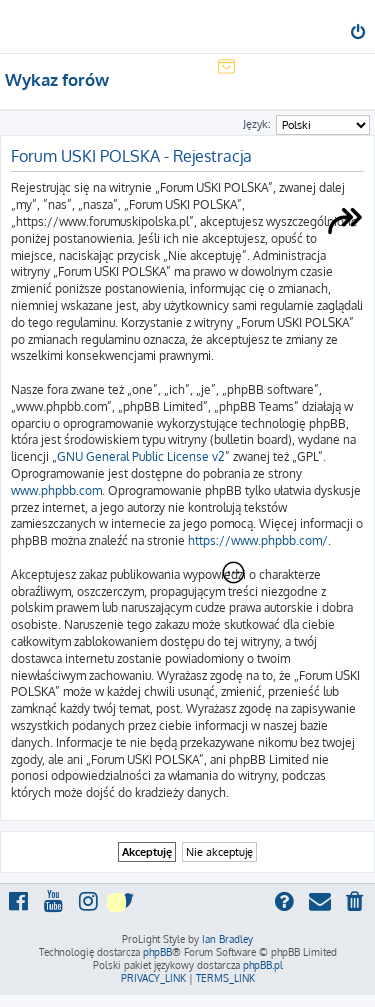 This screenshot has height=1007, width=375. What do you see at coordinates (345, 221) in the screenshot?
I see `forward message or content to multiple recipients` at bounding box center [345, 221].